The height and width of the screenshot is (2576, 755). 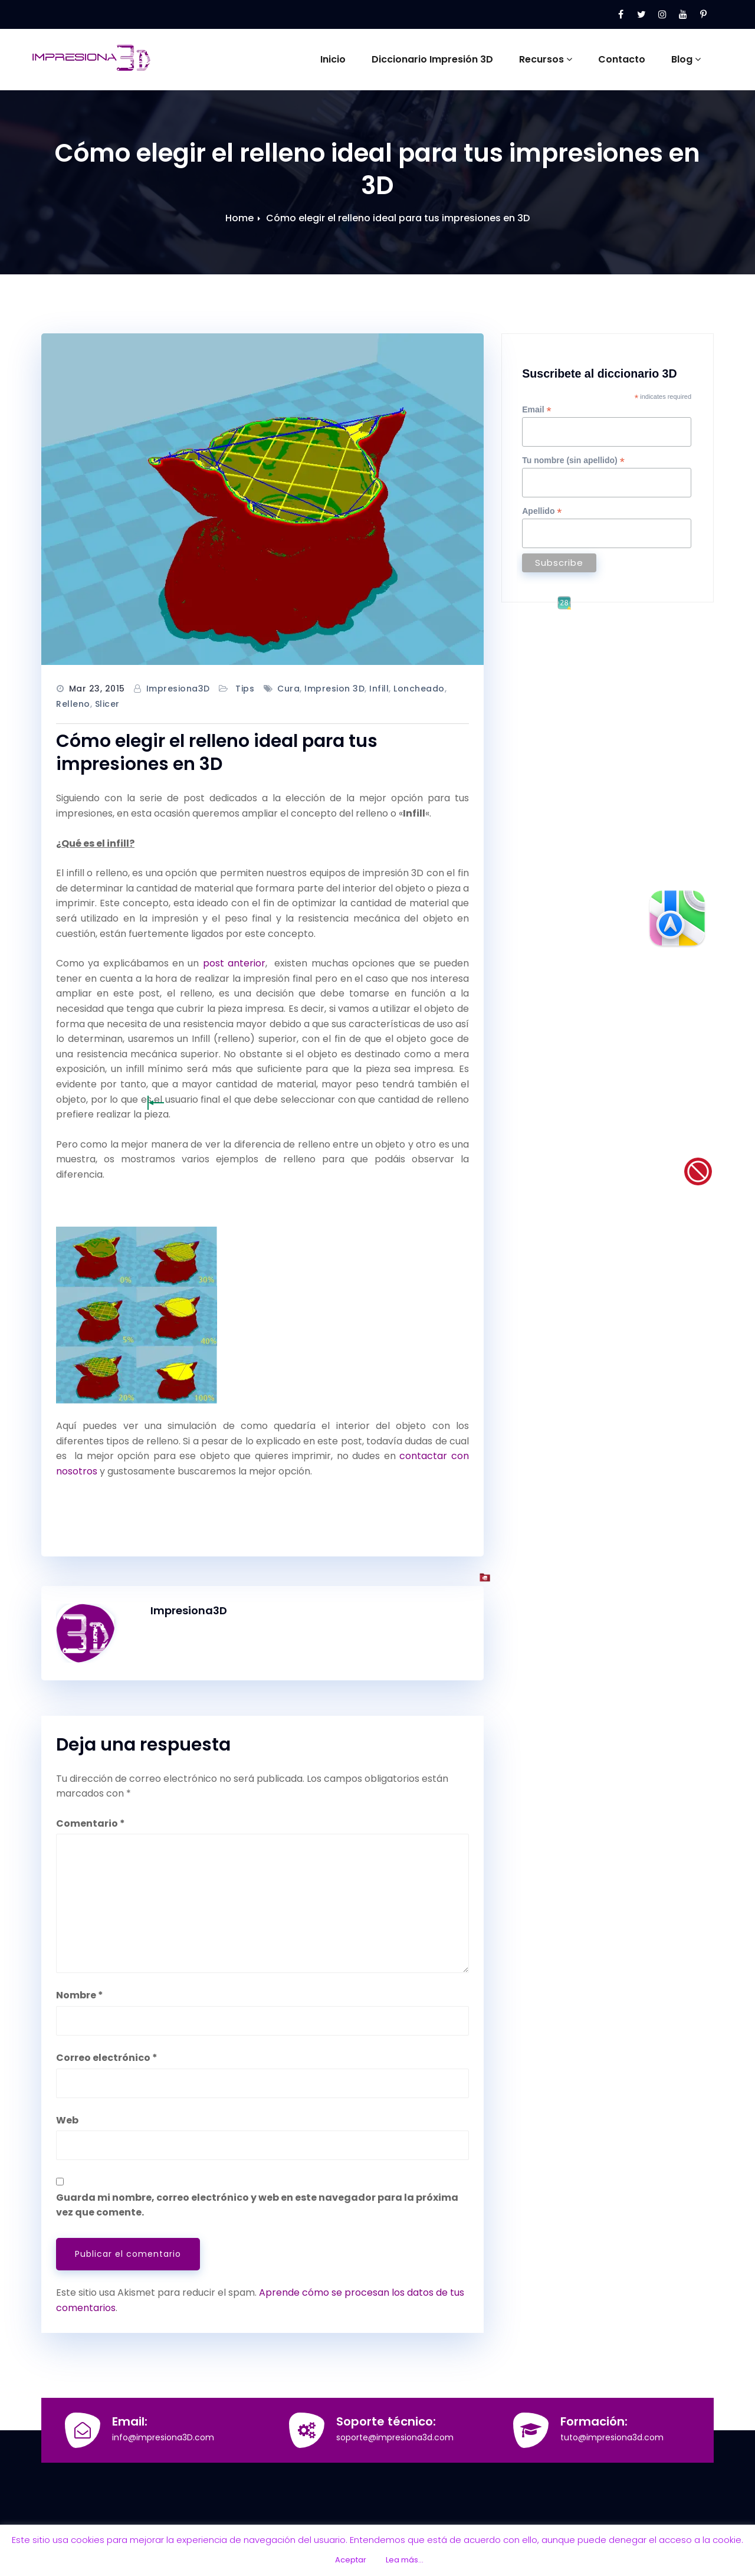 I want to click on open apple maps application, so click(x=677, y=918).